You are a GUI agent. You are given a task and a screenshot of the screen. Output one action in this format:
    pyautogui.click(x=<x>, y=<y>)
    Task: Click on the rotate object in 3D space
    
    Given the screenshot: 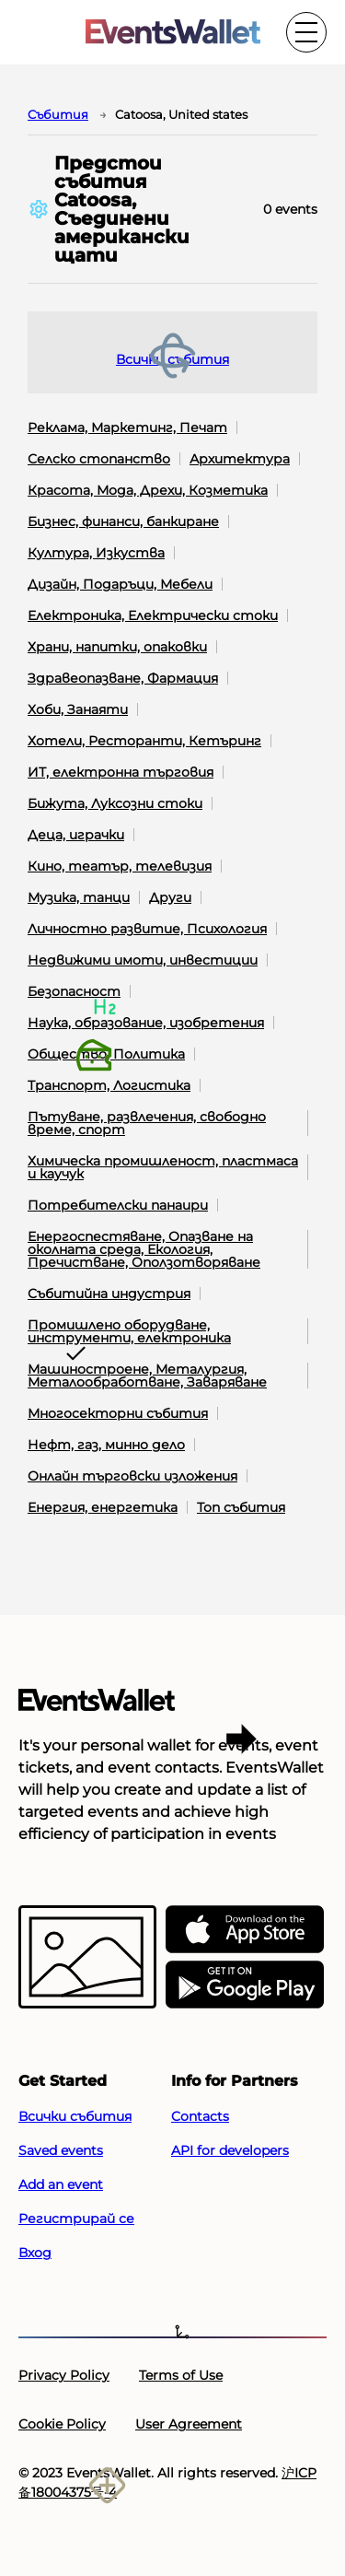 What is the action you would take?
    pyautogui.click(x=173, y=356)
    